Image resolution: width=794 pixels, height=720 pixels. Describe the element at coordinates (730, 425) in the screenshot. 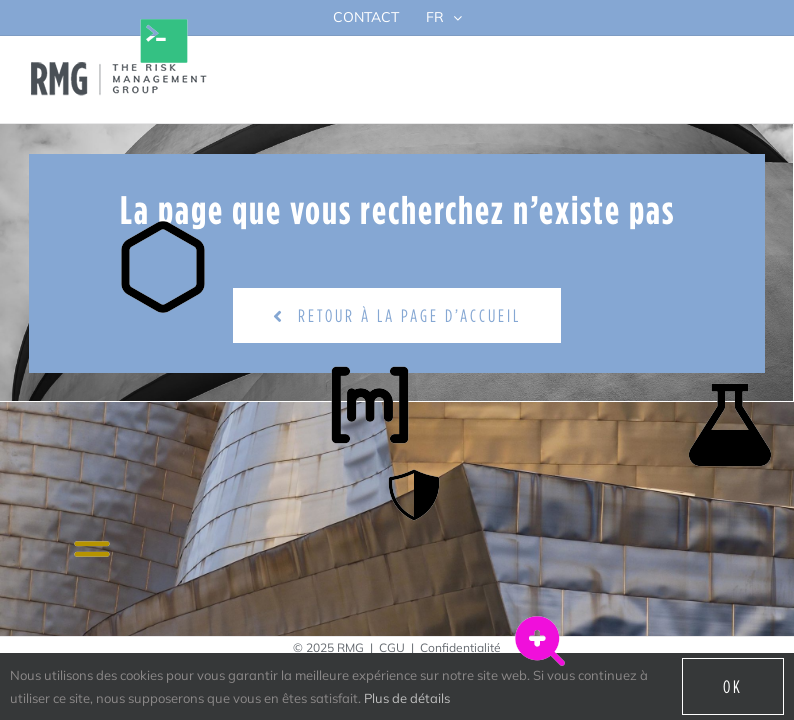

I see `access lab or experimental features` at that location.